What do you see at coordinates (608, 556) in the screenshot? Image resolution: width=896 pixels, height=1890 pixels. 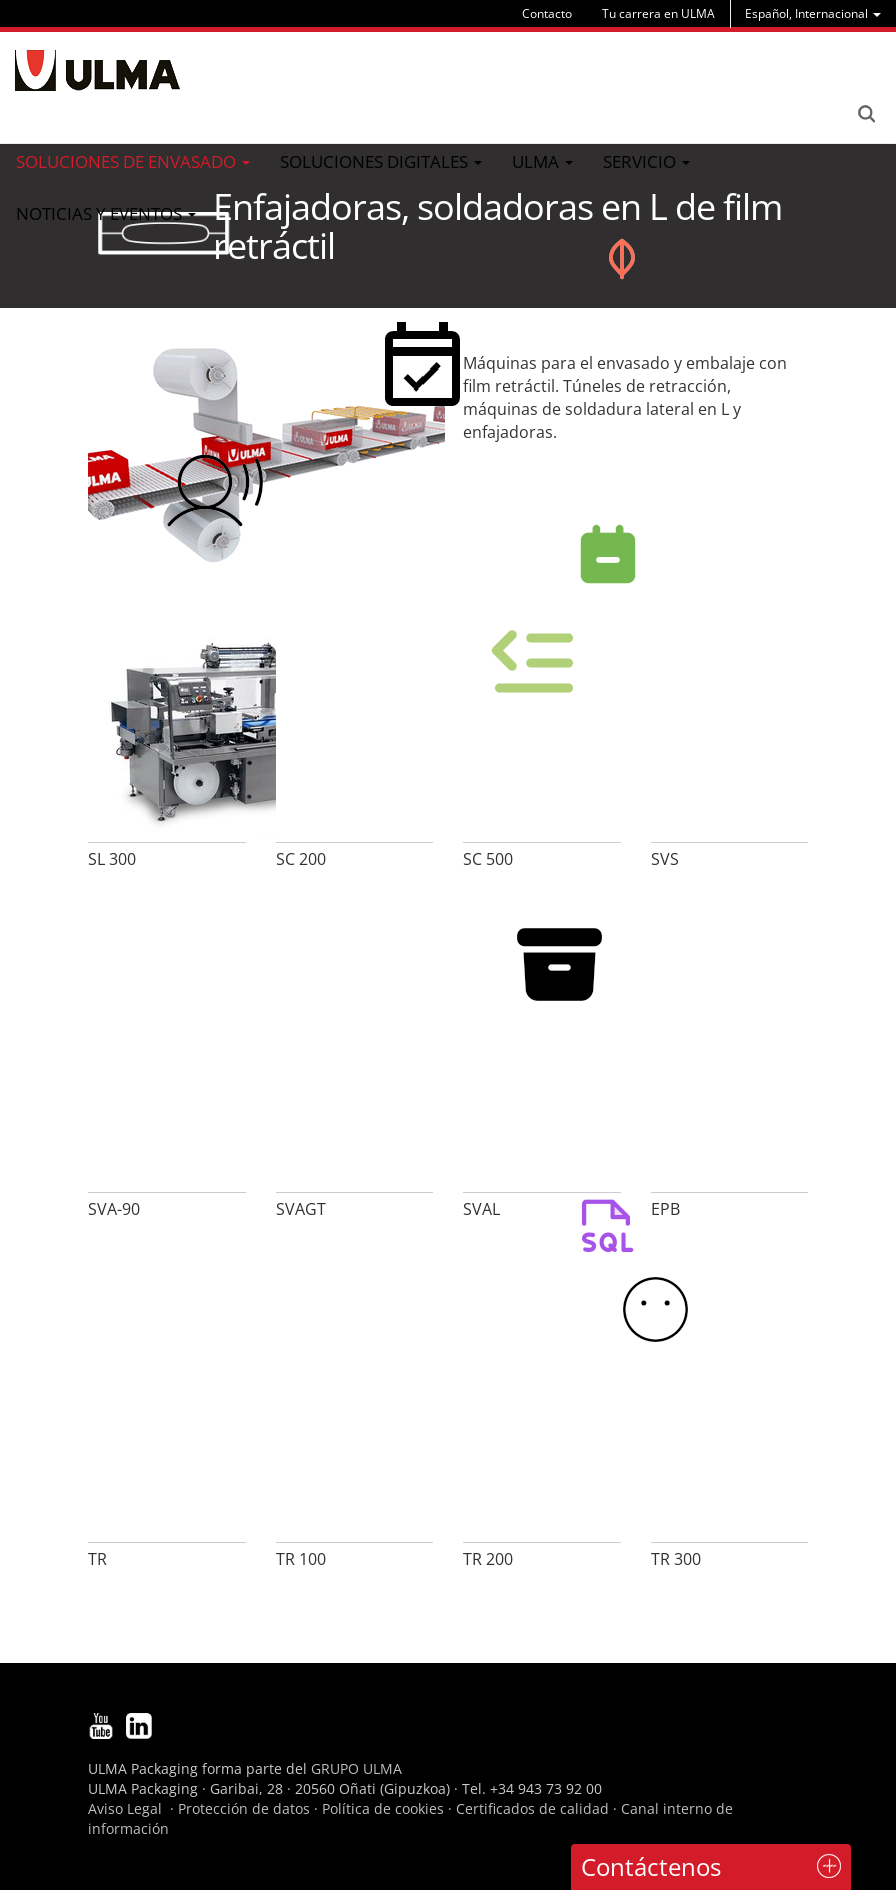 I see `remove an event from your calendar` at bounding box center [608, 556].